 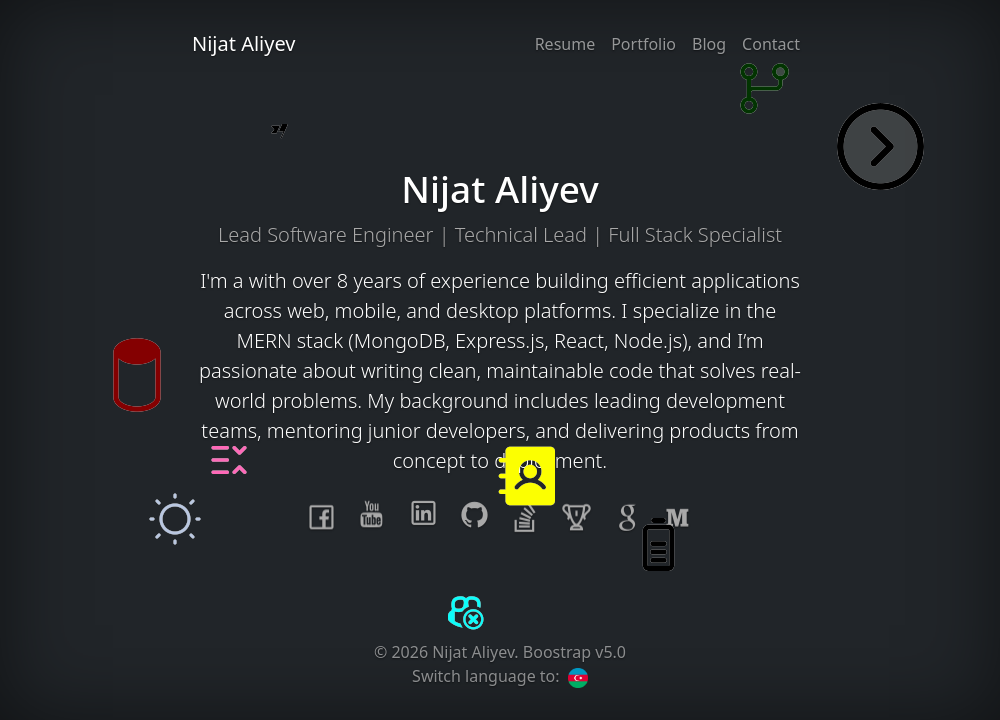 What do you see at coordinates (466, 612) in the screenshot?
I see `github copilot is disconnected or unavailable` at bounding box center [466, 612].